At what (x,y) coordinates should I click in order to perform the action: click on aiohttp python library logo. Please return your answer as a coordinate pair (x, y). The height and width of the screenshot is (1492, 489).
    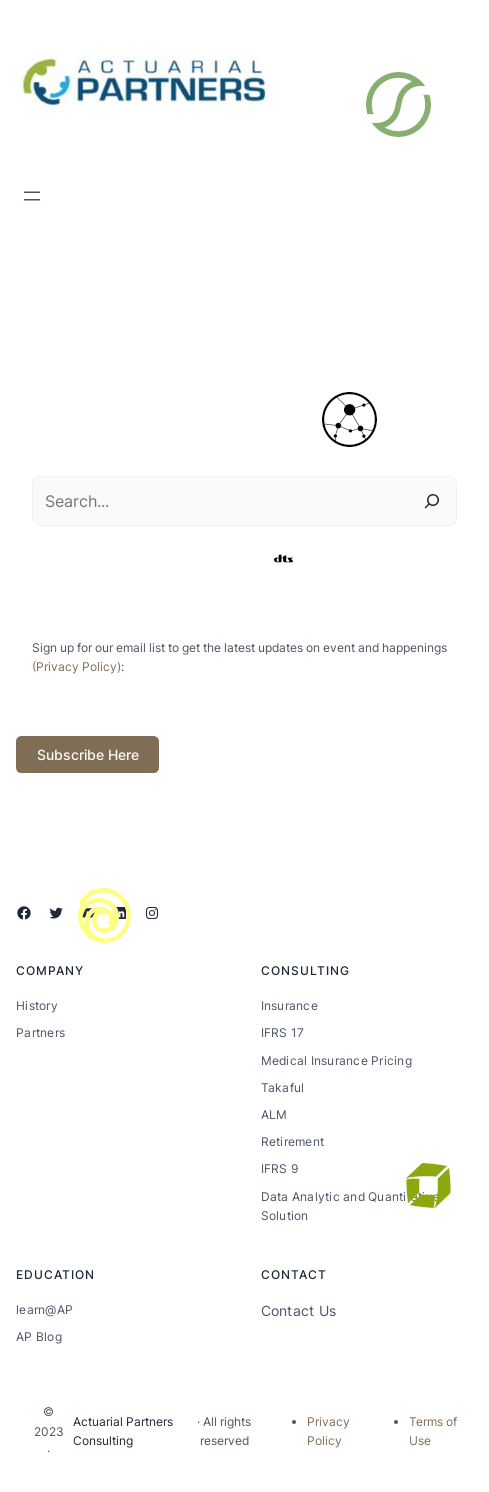
    Looking at the image, I should click on (349, 419).